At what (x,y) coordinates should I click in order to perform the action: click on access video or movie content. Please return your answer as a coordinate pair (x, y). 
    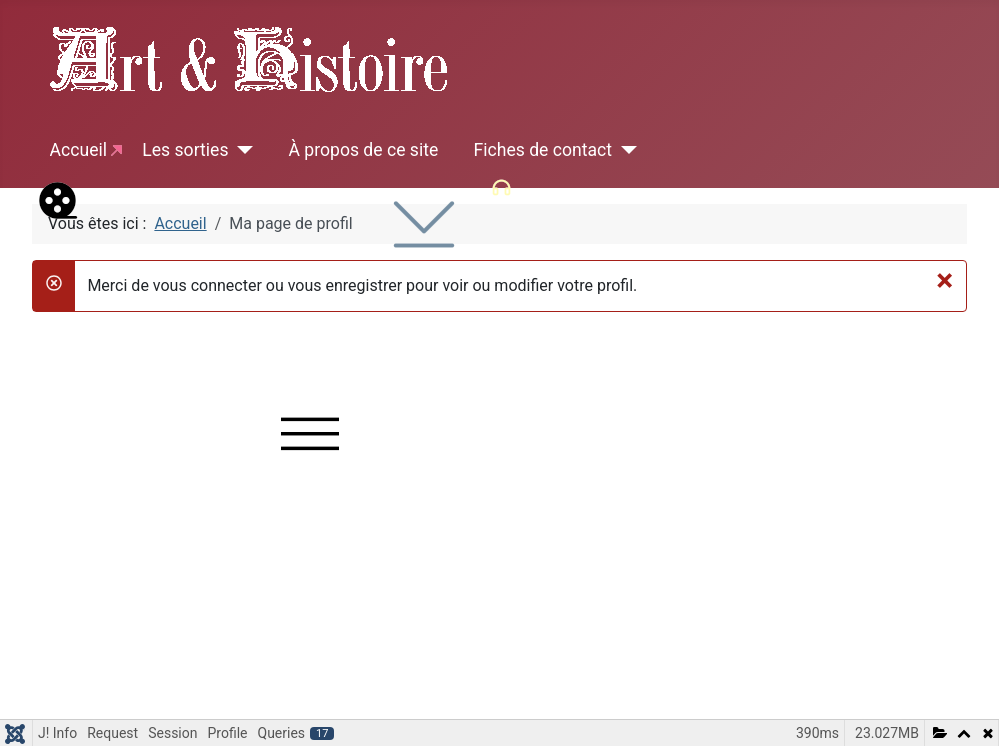
    Looking at the image, I should click on (57, 200).